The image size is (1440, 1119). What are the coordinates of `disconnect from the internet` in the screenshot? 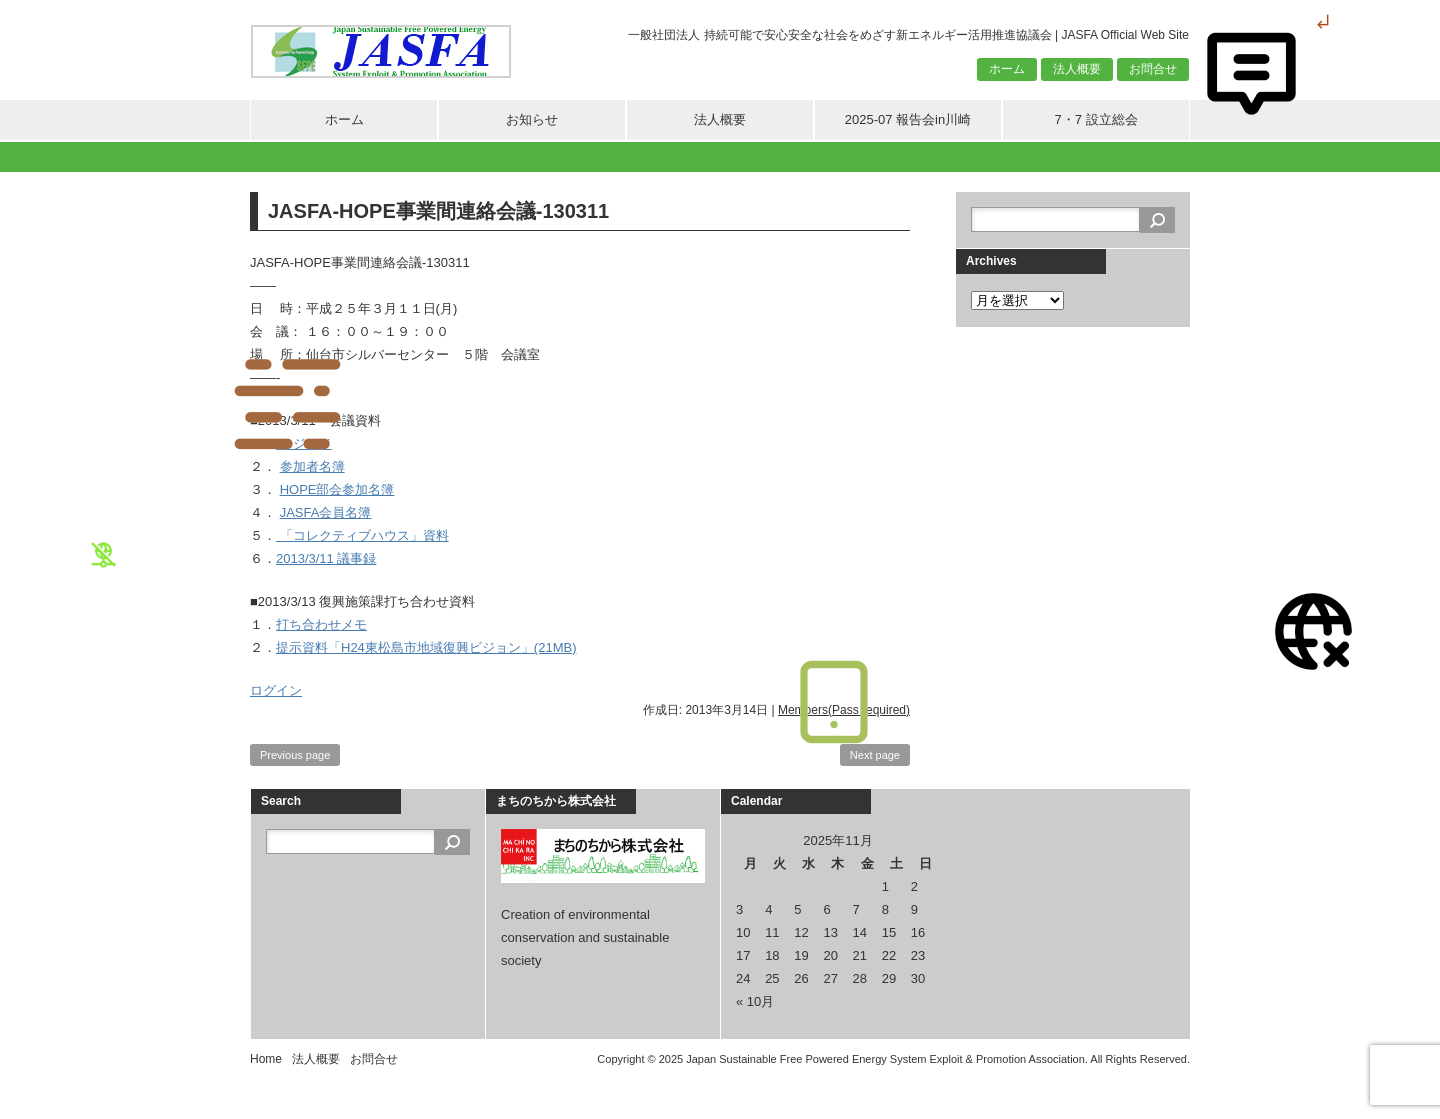 It's located at (1313, 631).